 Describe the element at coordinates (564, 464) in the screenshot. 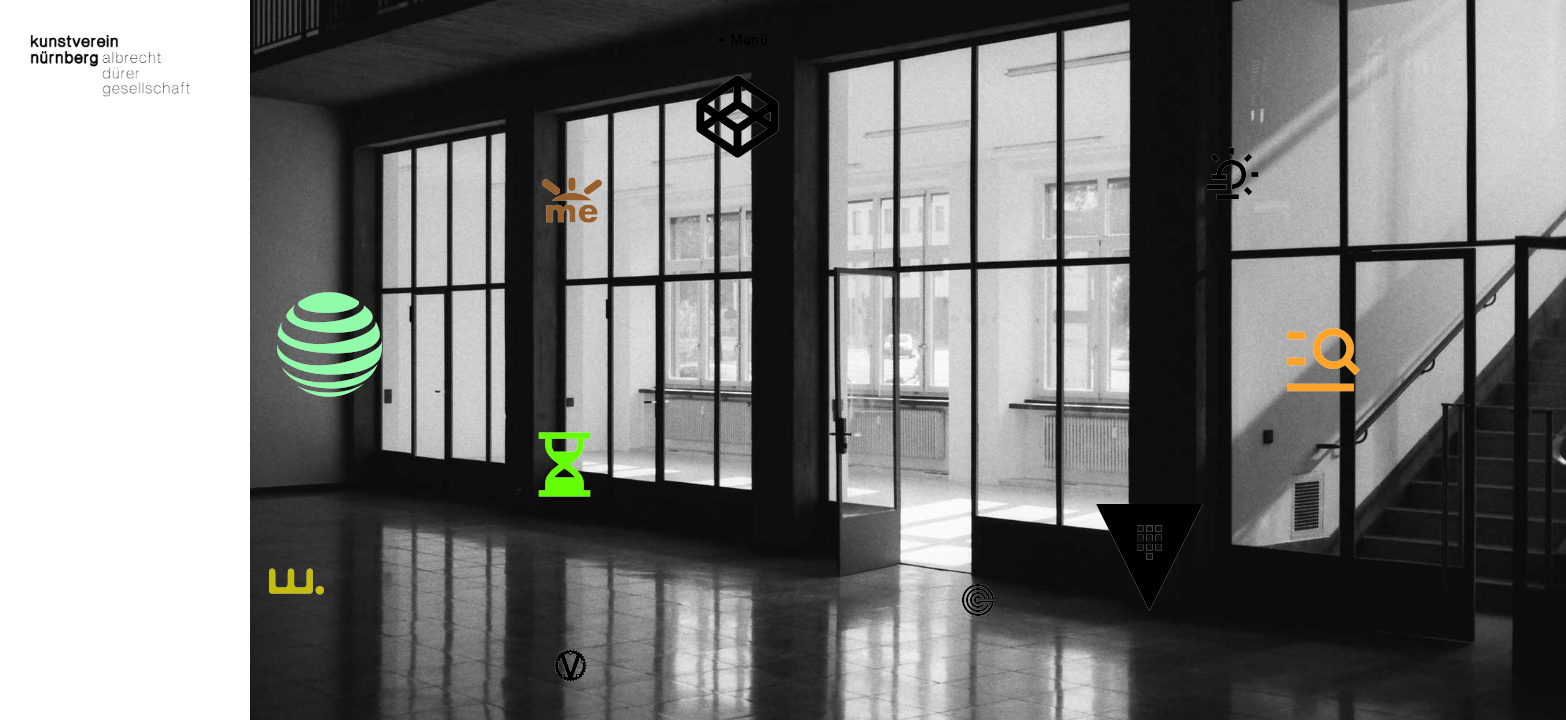

I see `indicates a process is loading or in progress` at that location.